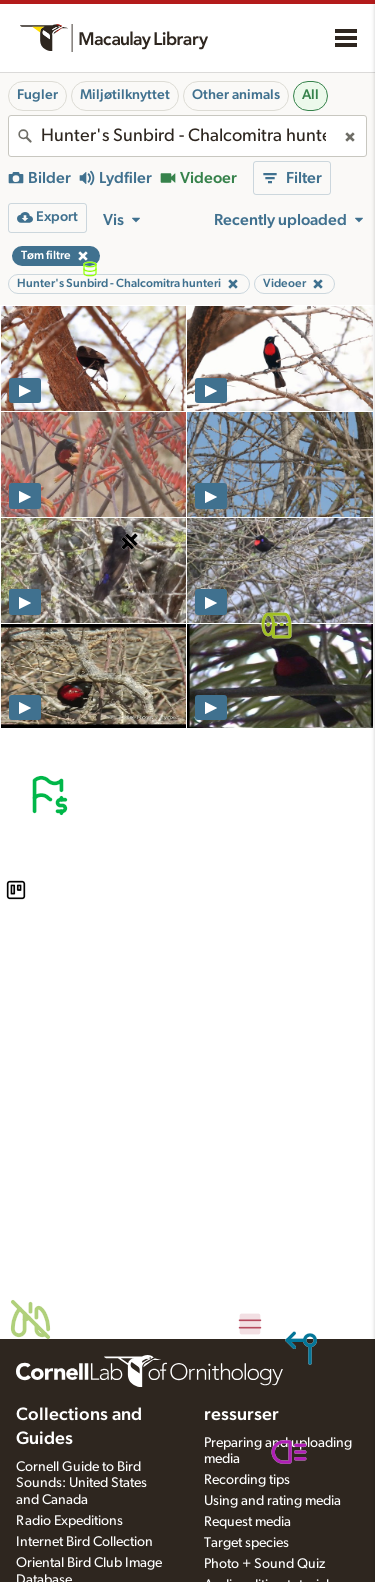 The width and height of the screenshot is (375, 1582). What do you see at coordinates (289, 1452) in the screenshot?
I see `toggle vehicle headlights on or off` at bounding box center [289, 1452].